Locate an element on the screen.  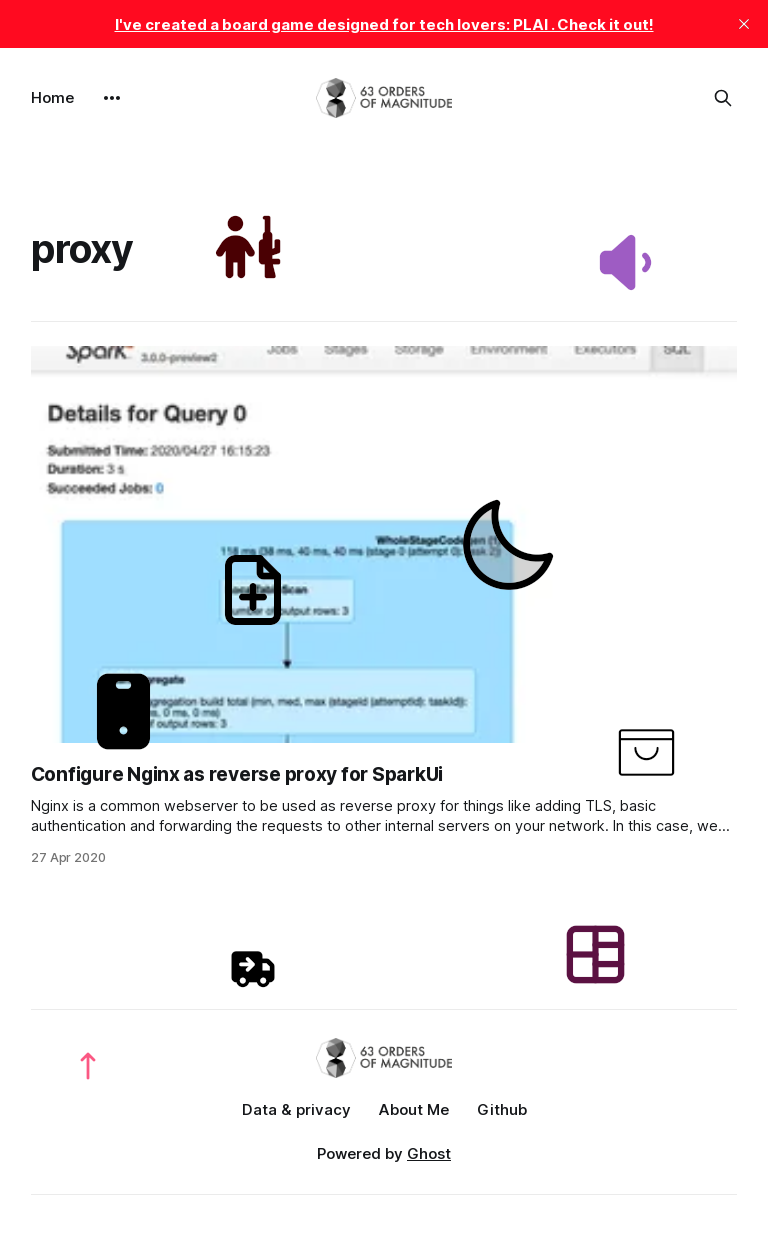
track outgoing shipment is located at coordinates (253, 968).